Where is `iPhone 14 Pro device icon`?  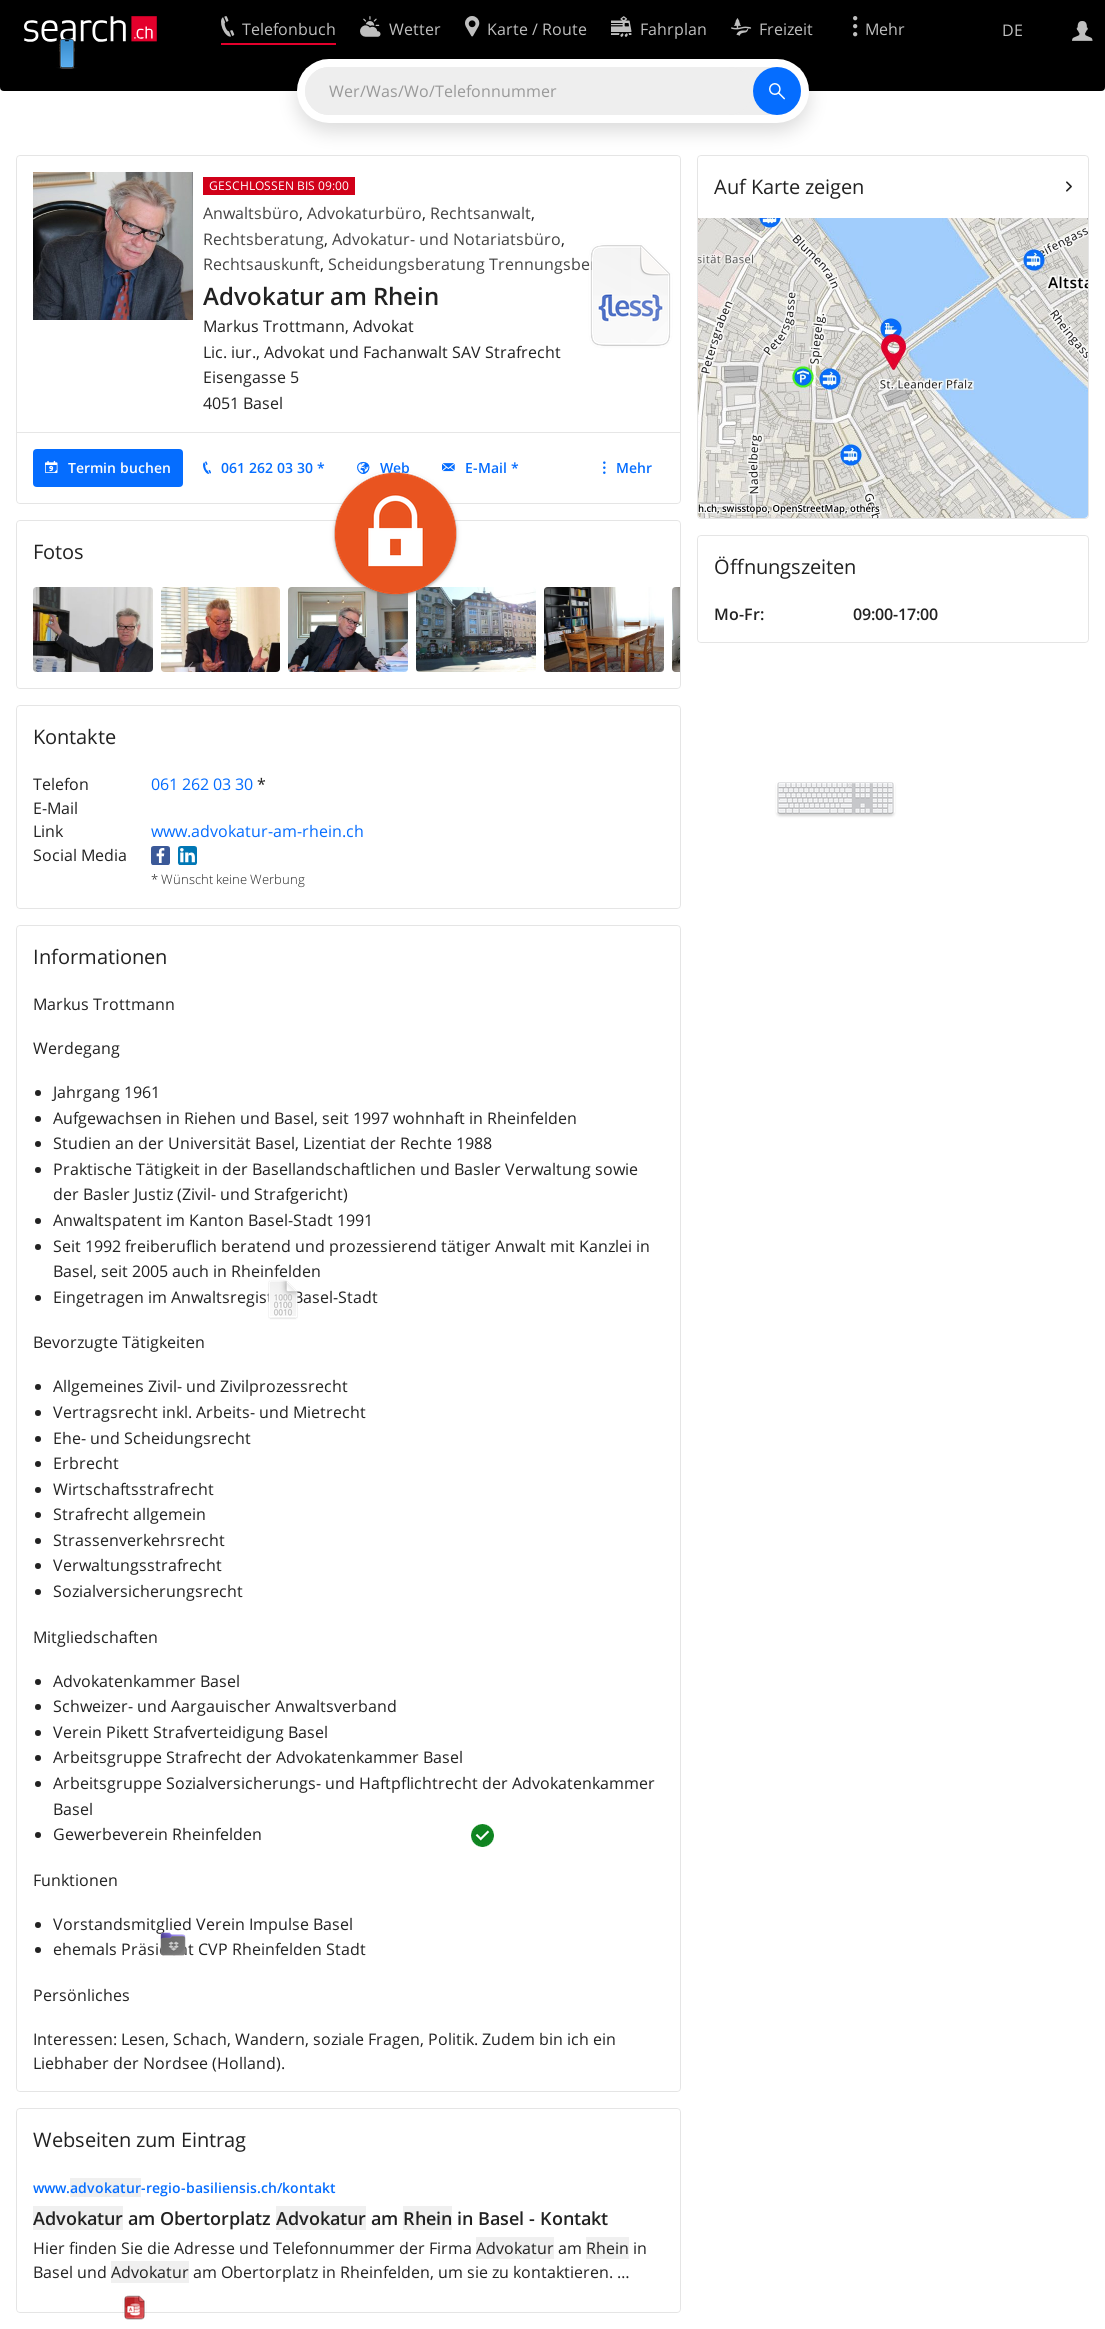 iPhone 14 Pro device icon is located at coordinates (67, 54).